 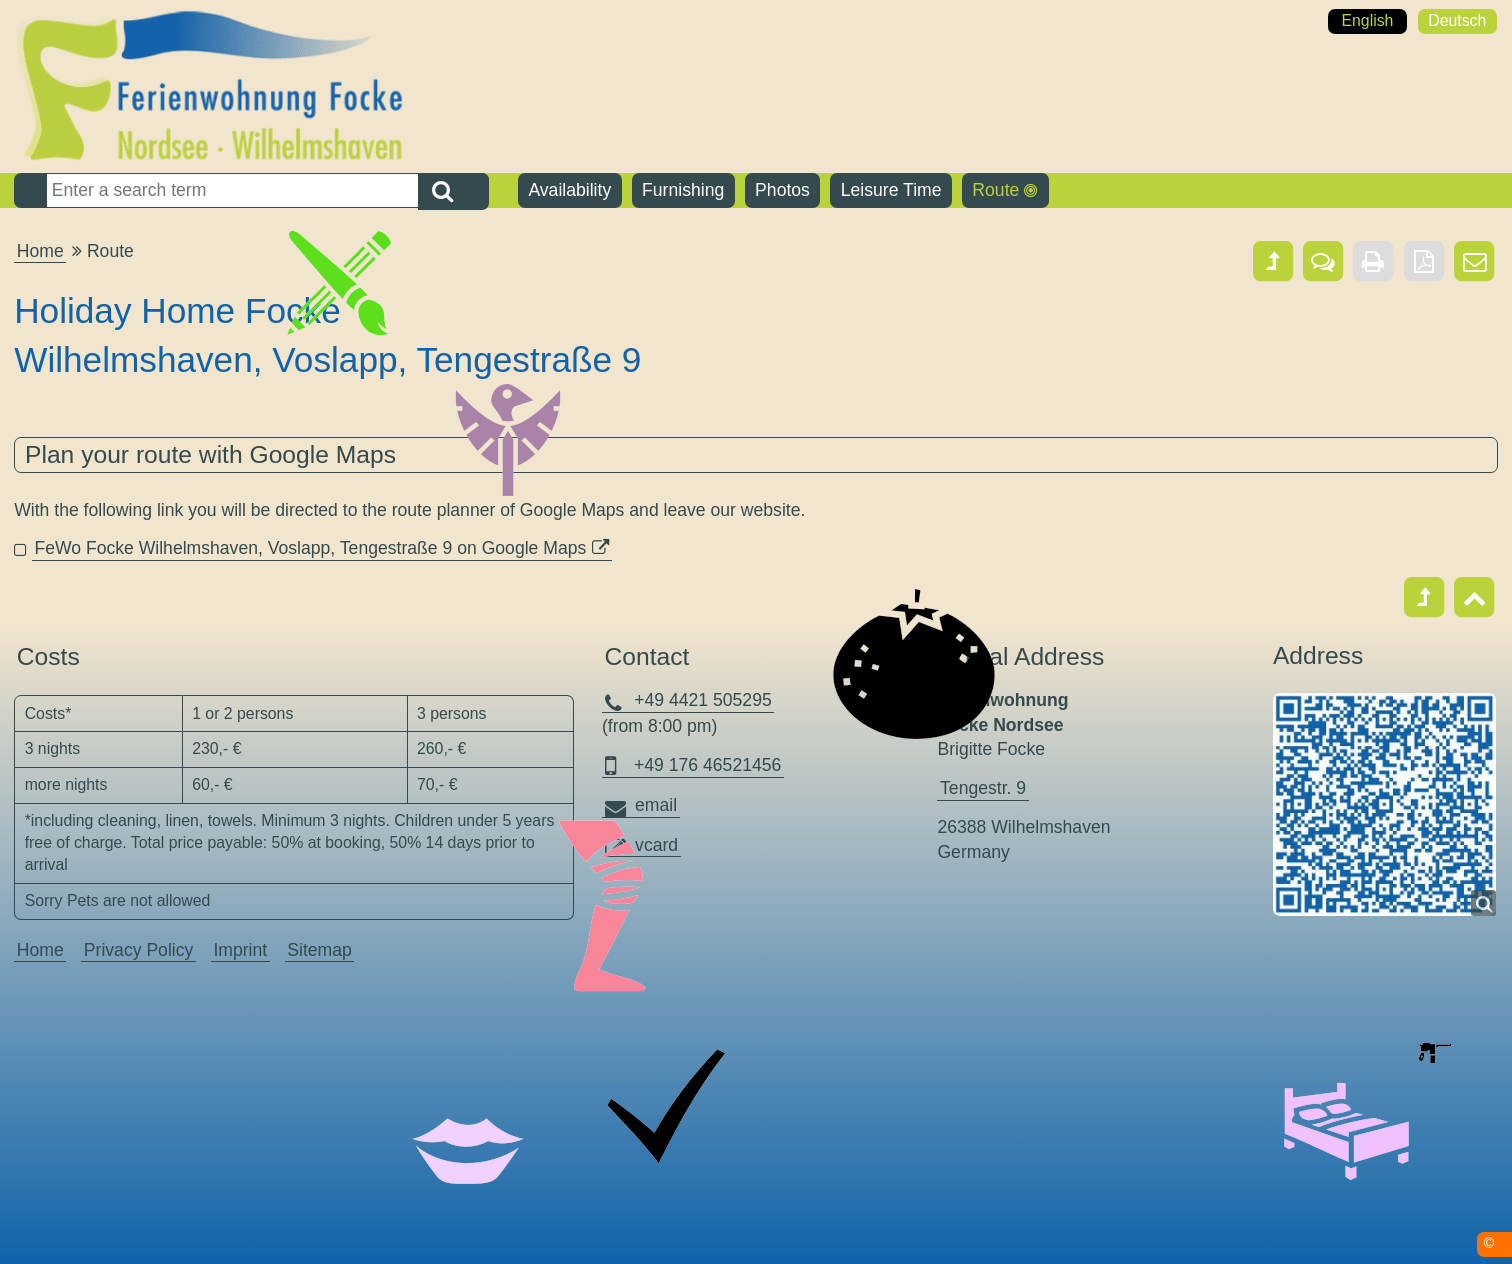 I want to click on book a hotel or accommodation, so click(x=1346, y=1131).